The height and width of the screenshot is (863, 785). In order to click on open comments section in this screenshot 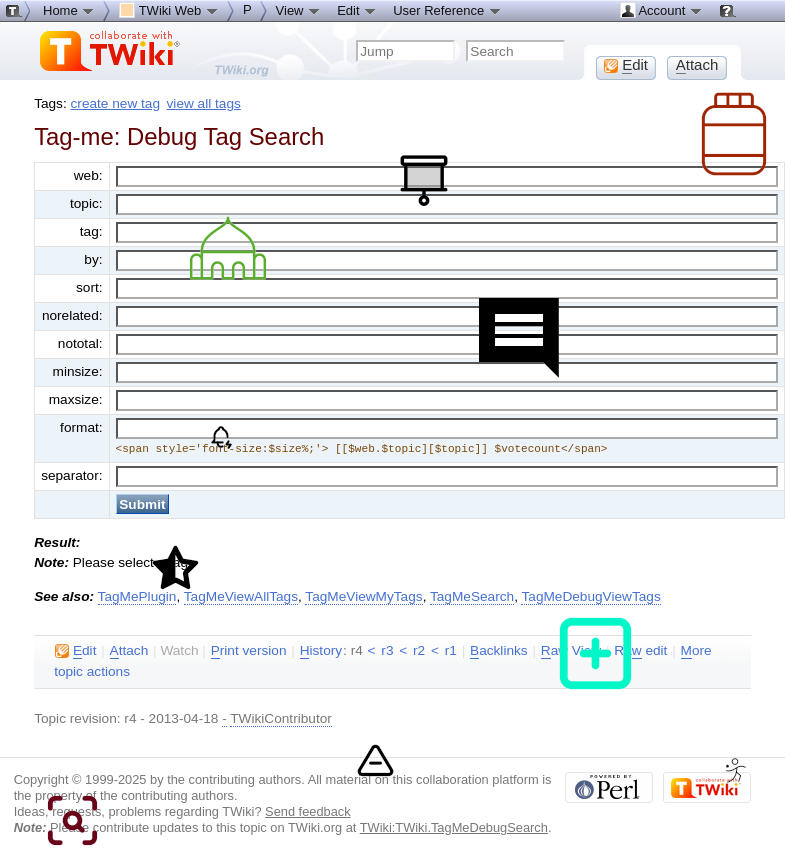, I will do `click(519, 338)`.